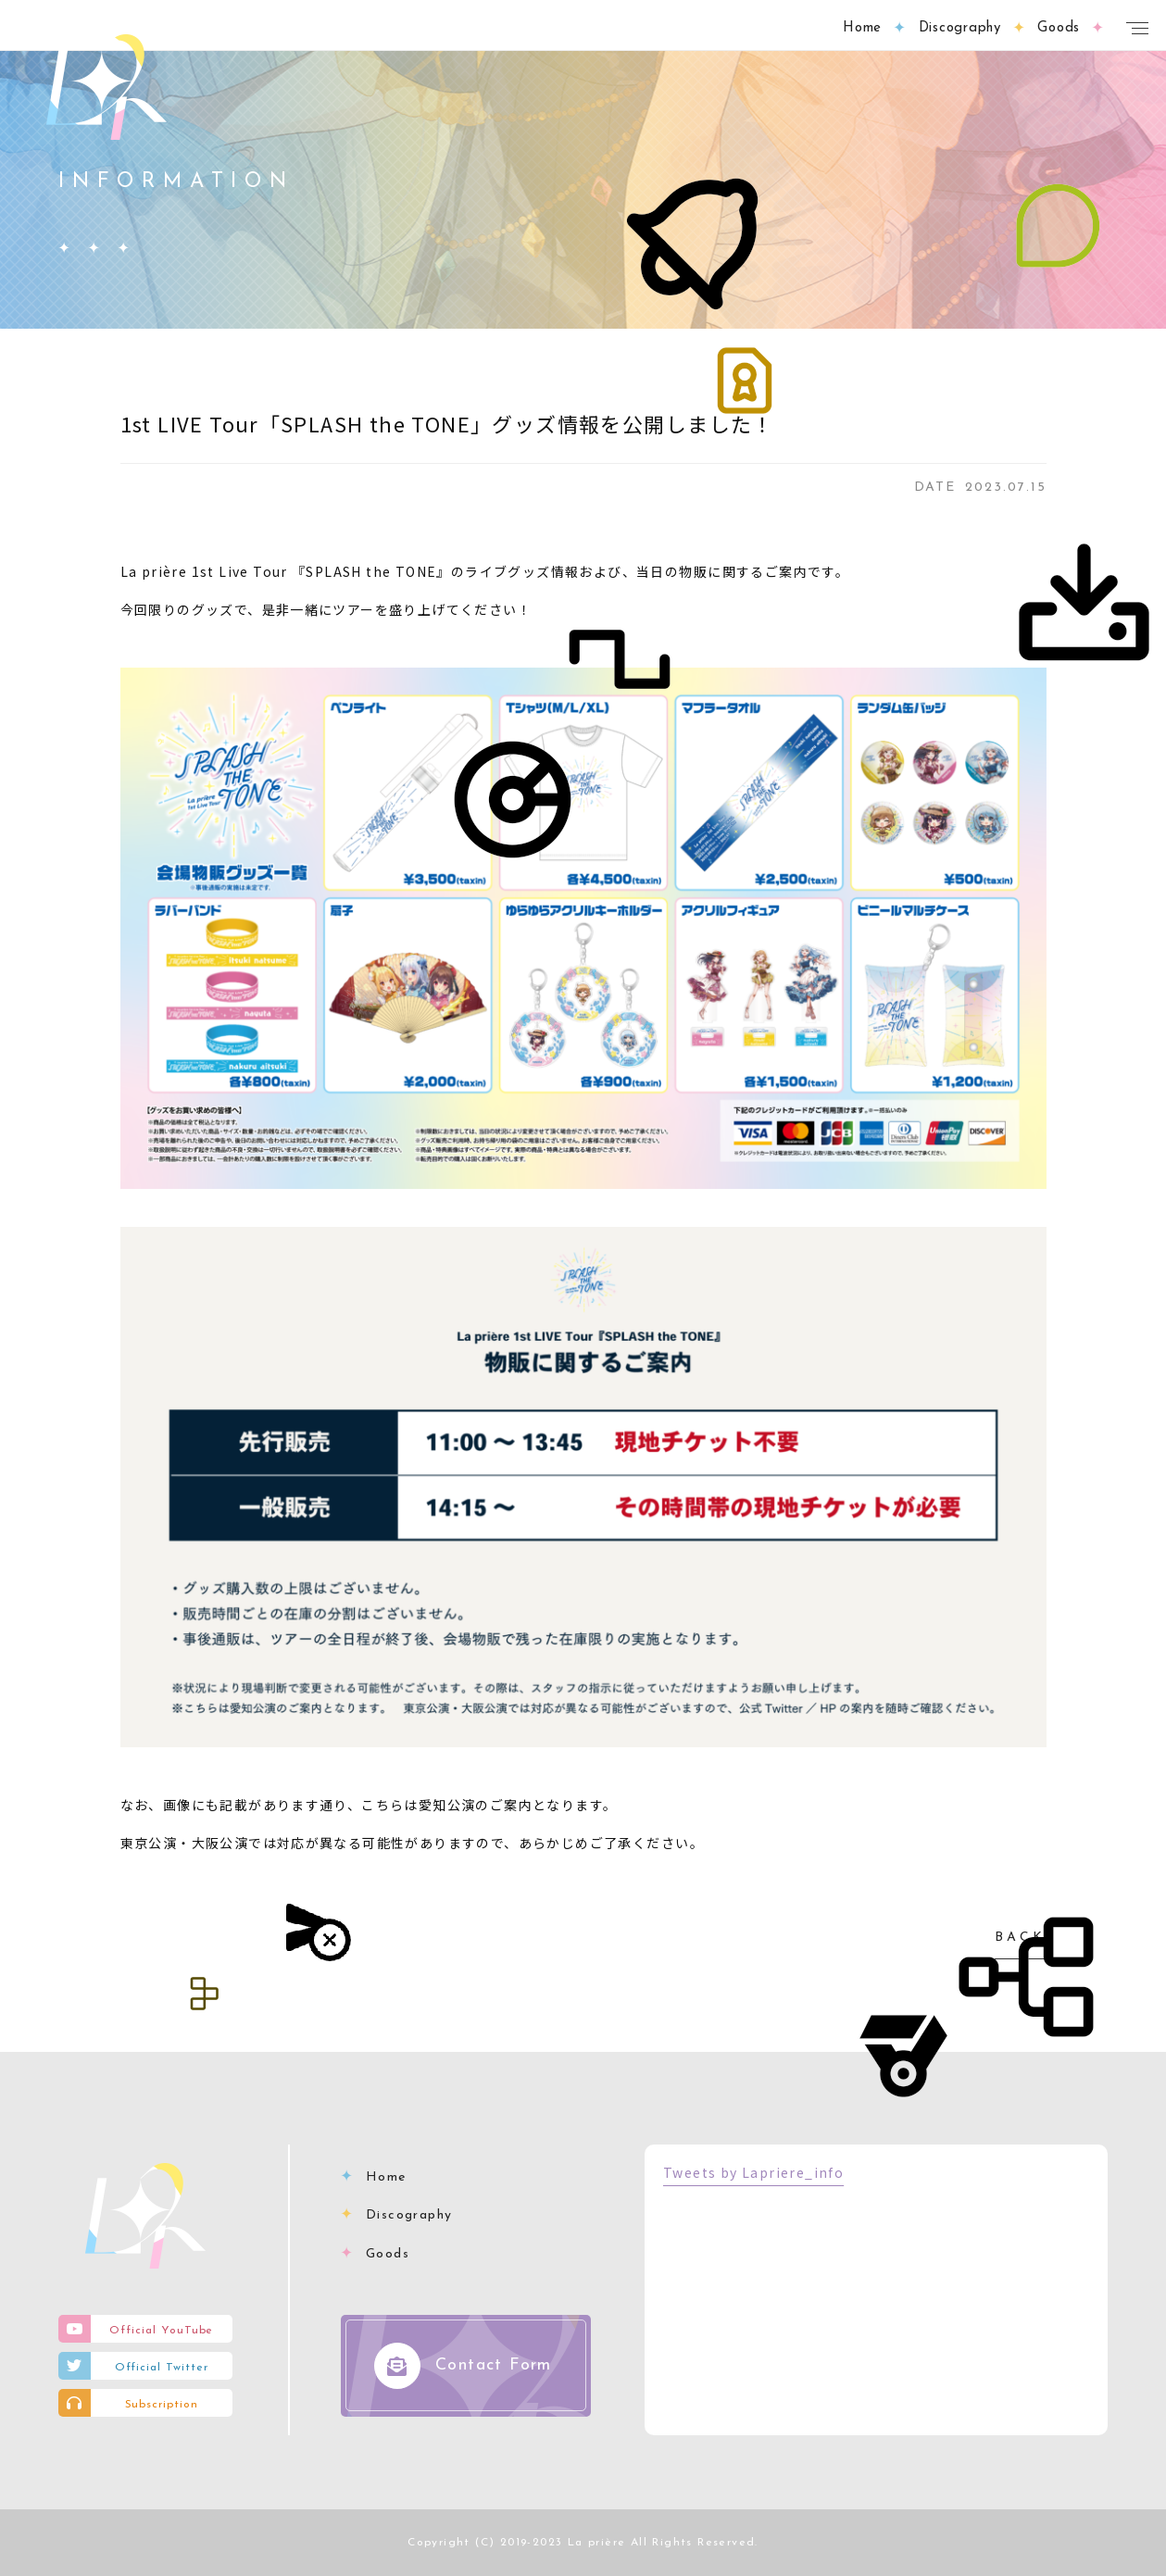 This screenshot has width=1166, height=2576. I want to click on play or access music library, so click(512, 799).